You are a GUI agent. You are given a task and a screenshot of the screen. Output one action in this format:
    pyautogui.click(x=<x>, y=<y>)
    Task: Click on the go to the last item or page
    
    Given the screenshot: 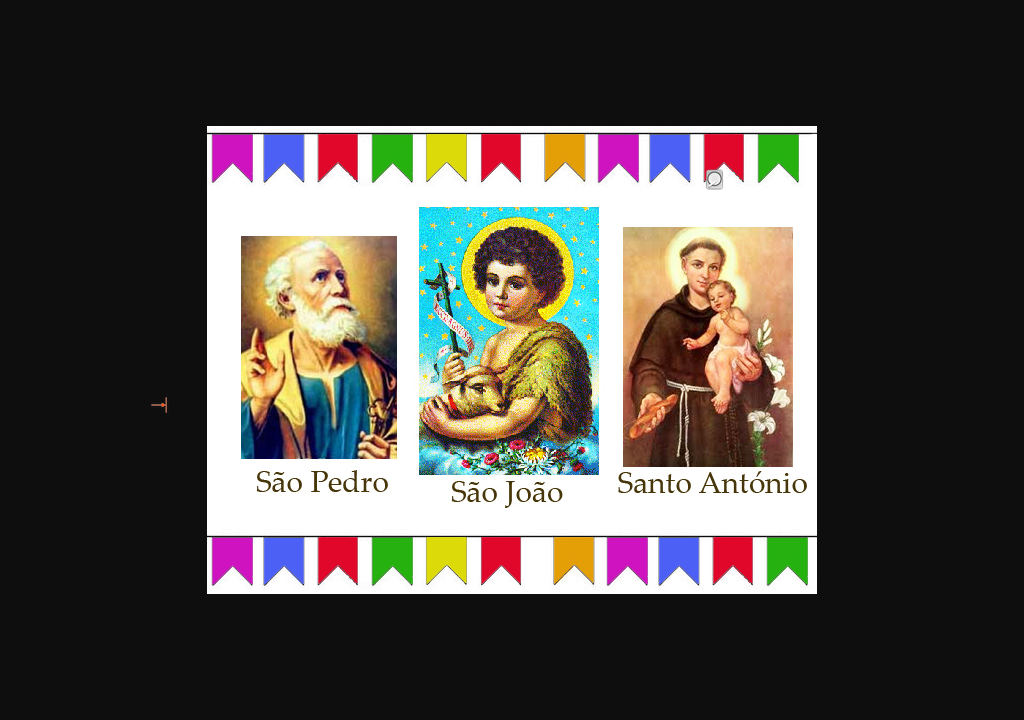 What is the action you would take?
    pyautogui.click(x=159, y=405)
    